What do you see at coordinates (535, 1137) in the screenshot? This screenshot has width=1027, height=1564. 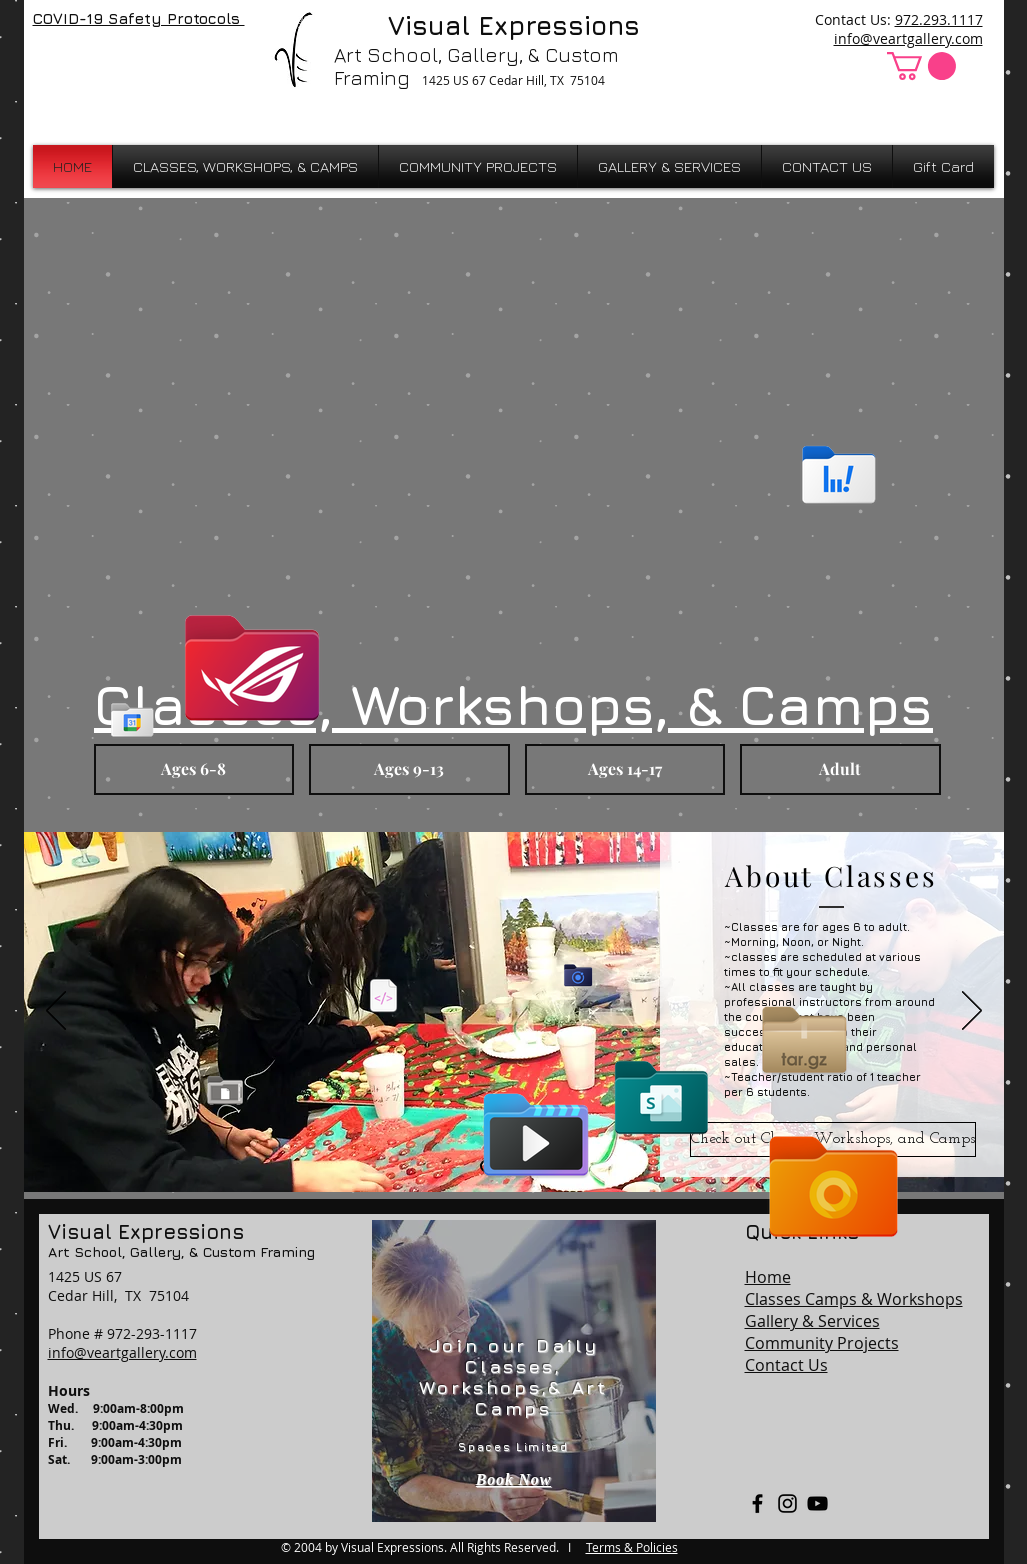 I see `open your movies folder` at bounding box center [535, 1137].